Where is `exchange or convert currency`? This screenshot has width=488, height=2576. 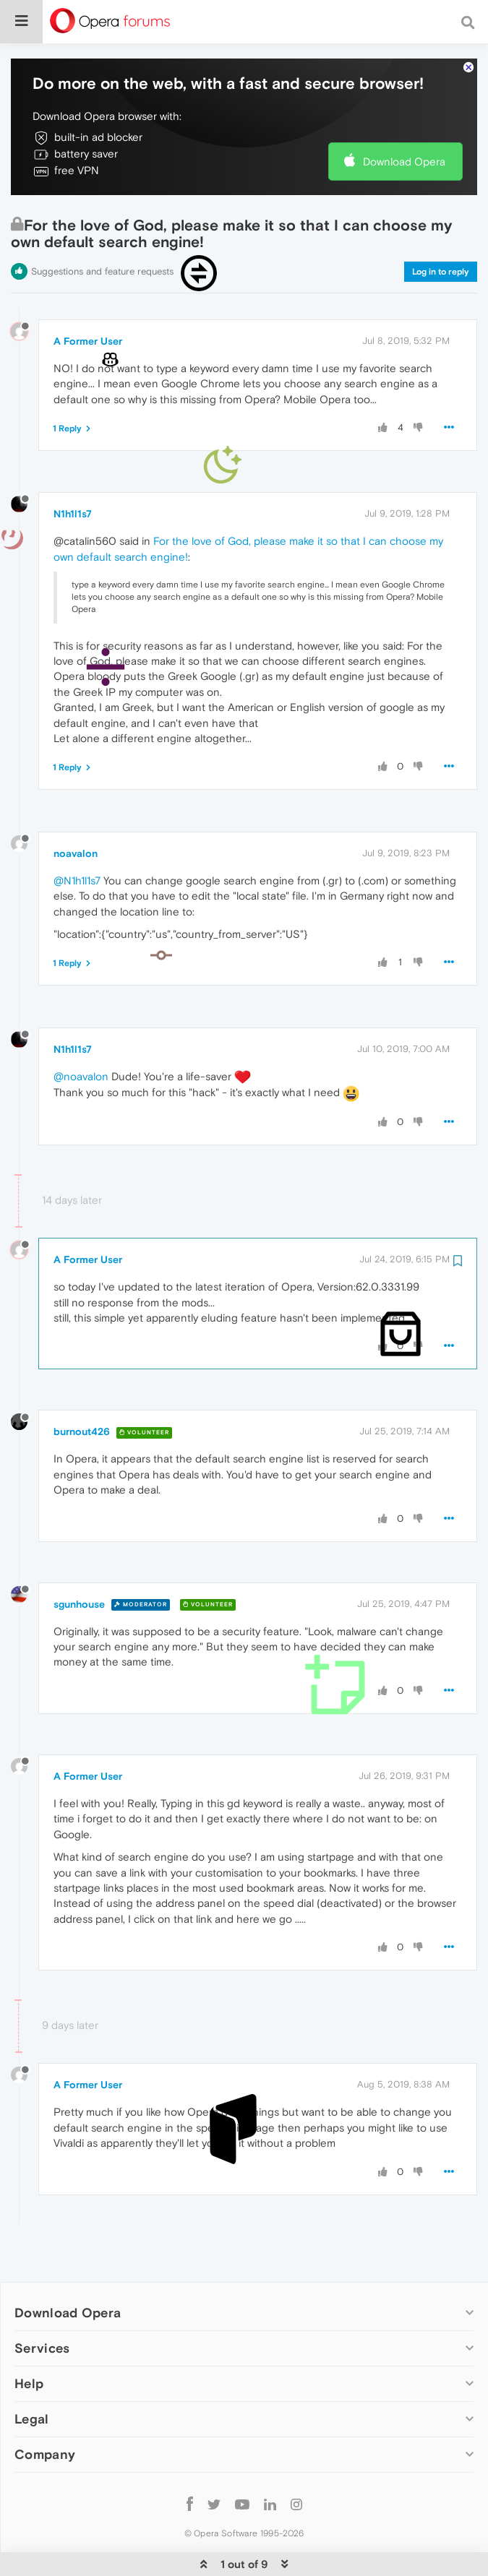
exchange or convert currency is located at coordinates (199, 273).